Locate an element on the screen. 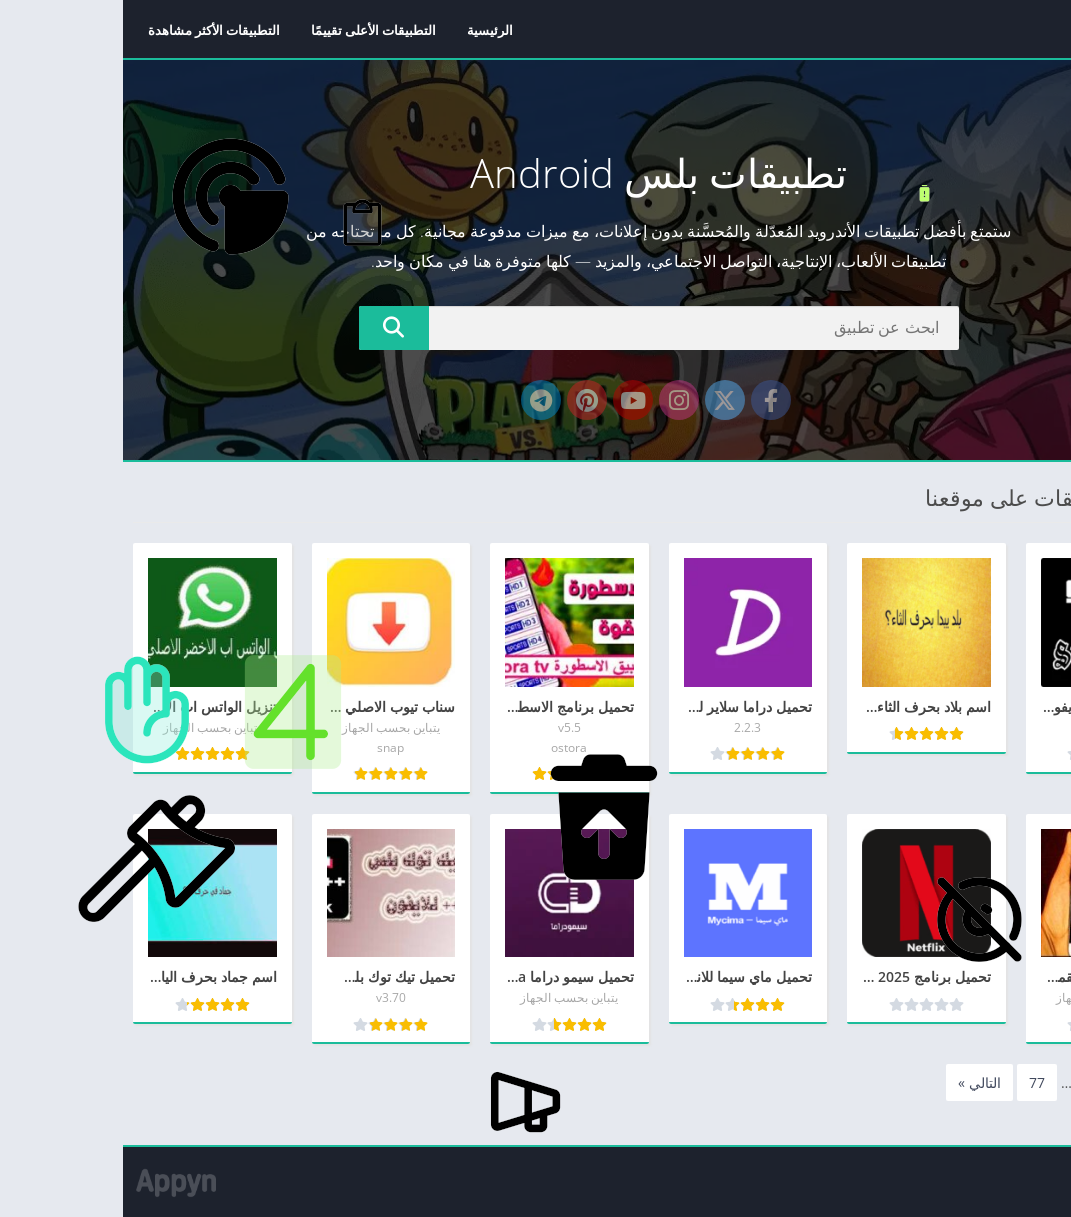  access clipboard contents is located at coordinates (362, 223).